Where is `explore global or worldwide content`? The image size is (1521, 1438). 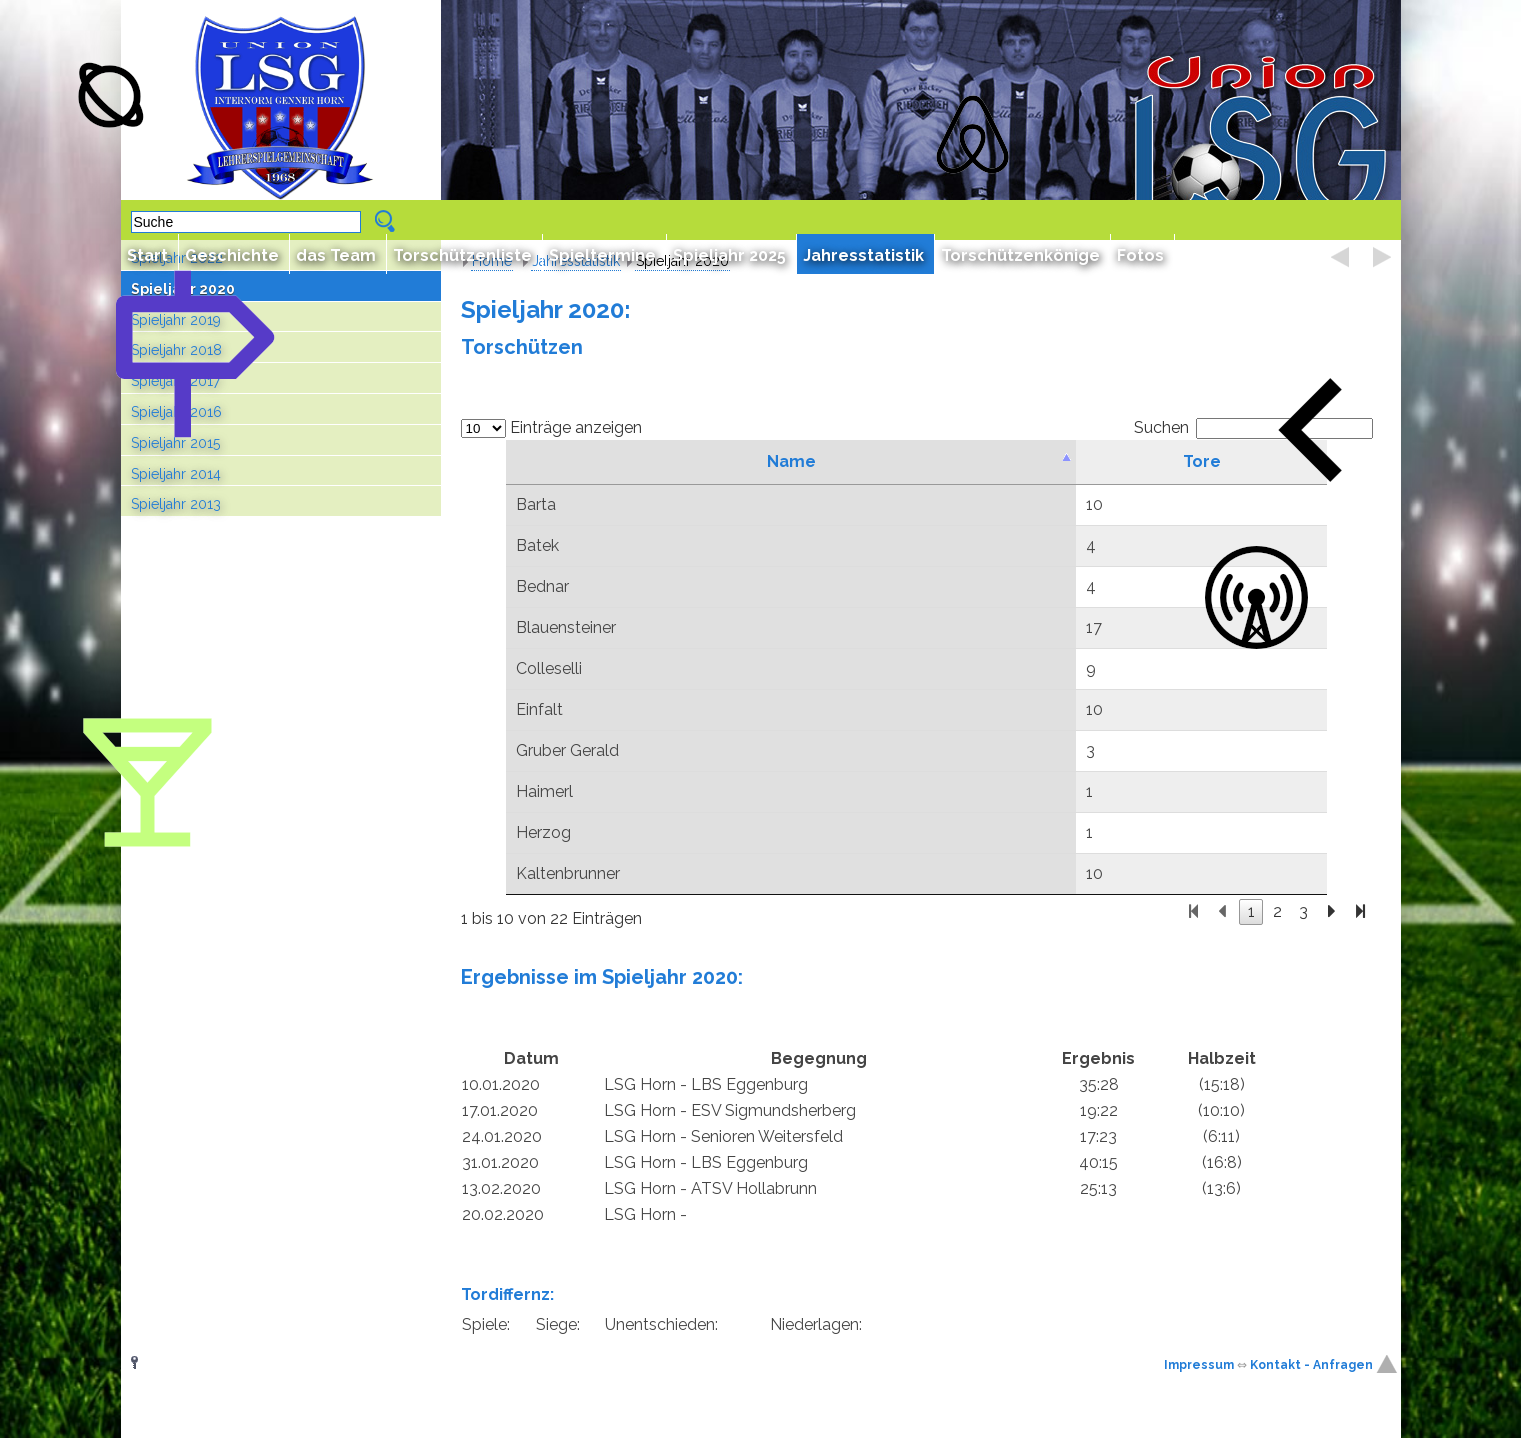
explore global or worldwide content is located at coordinates (109, 96).